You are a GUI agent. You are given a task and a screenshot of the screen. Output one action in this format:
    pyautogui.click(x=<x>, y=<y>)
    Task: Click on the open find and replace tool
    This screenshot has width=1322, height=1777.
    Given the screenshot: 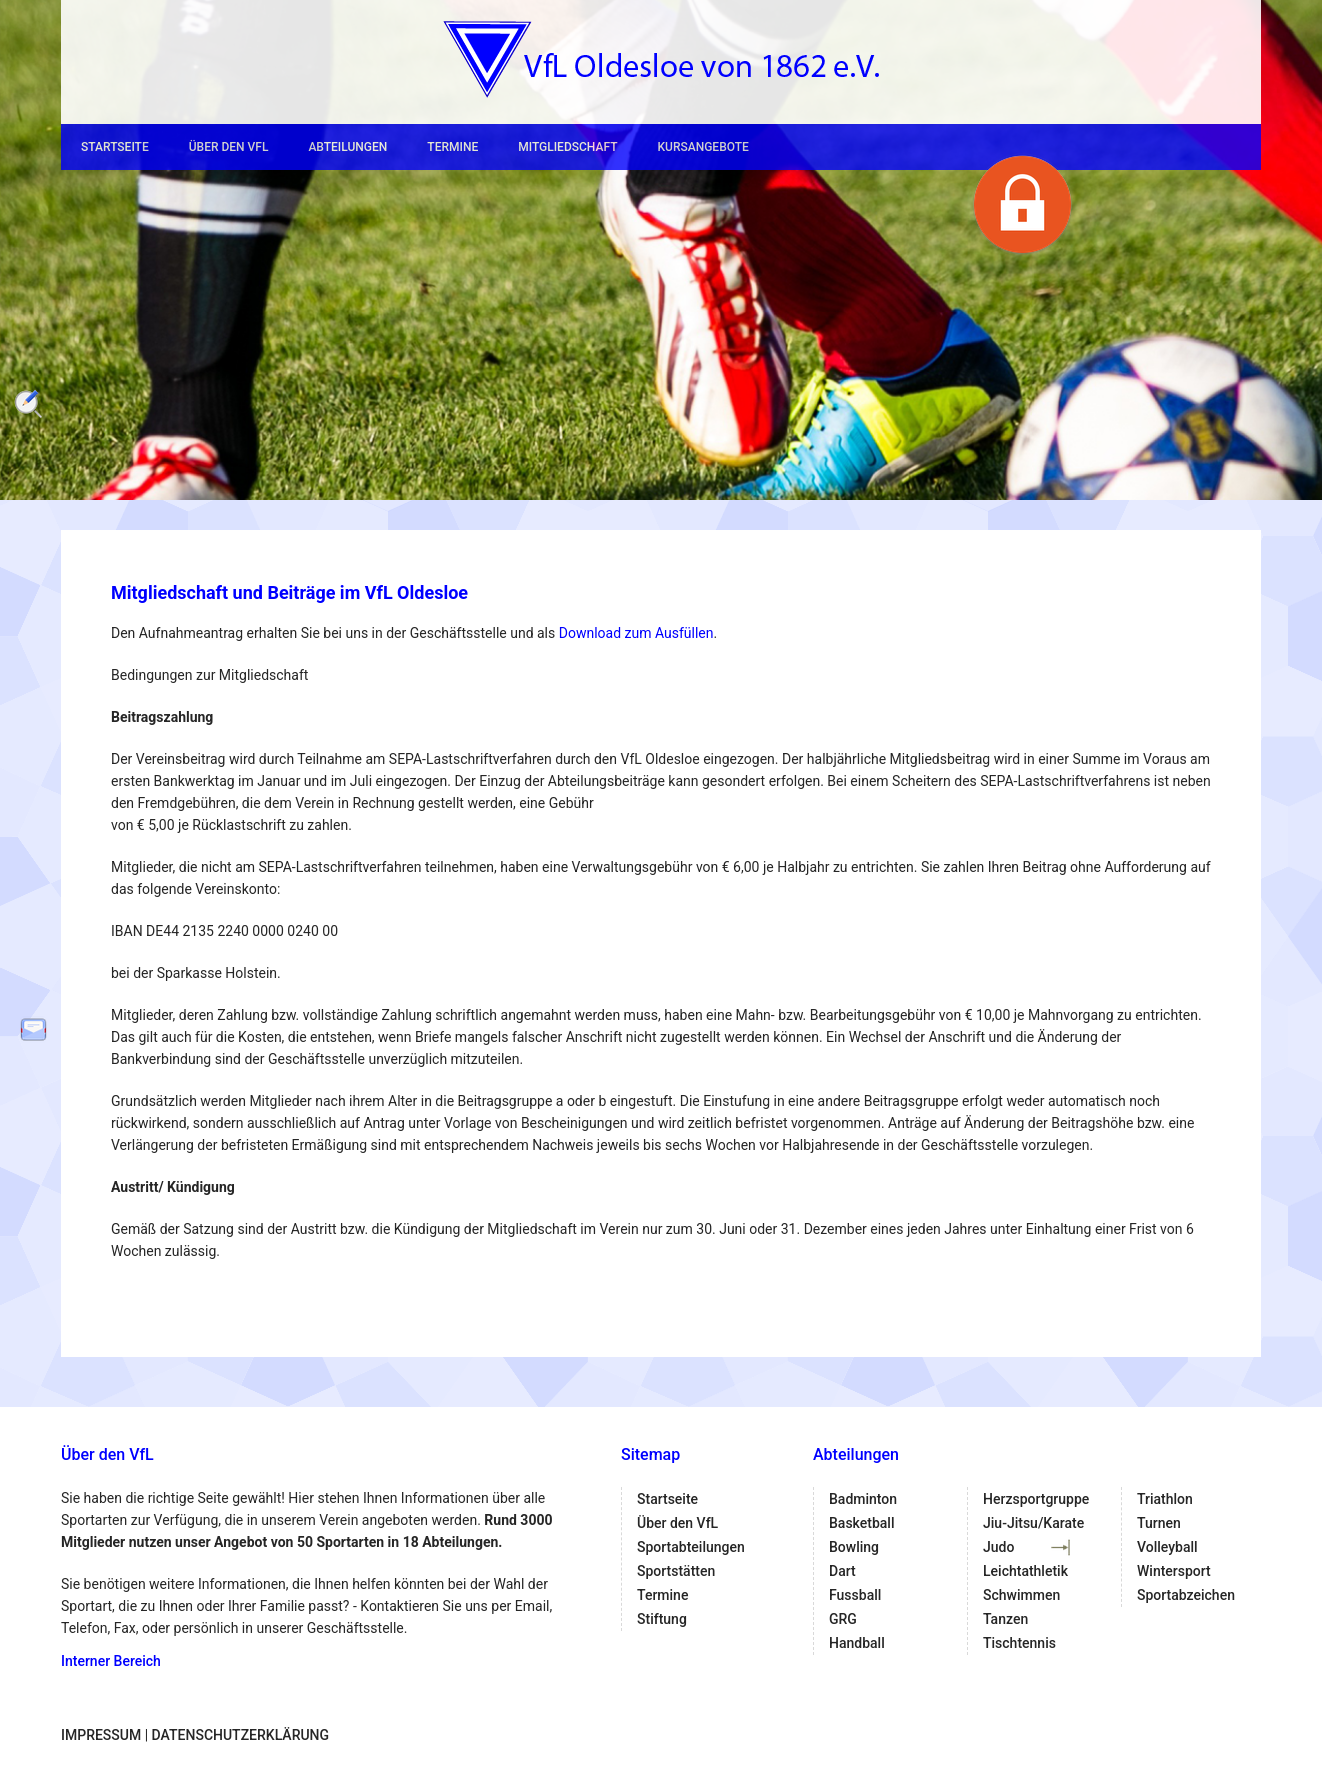 What is the action you would take?
    pyautogui.click(x=28, y=404)
    